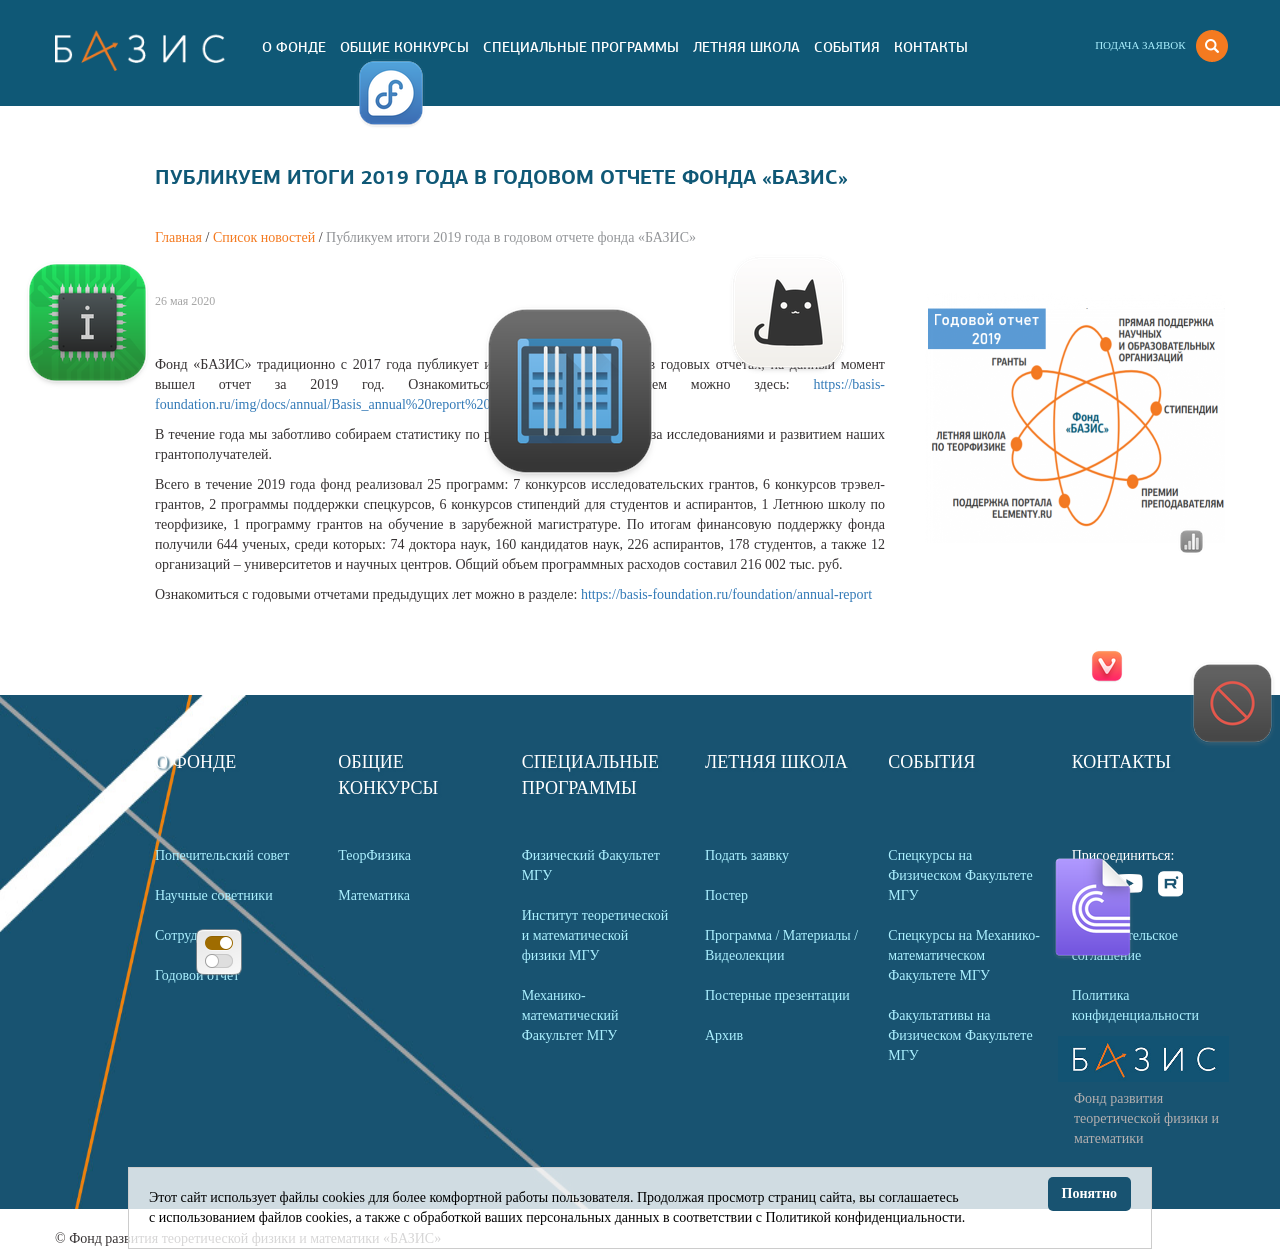 This screenshot has width=1280, height=1249. Describe the element at coordinates (570, 391) in the screenshot. I see `open virtualization container settings` at that location.